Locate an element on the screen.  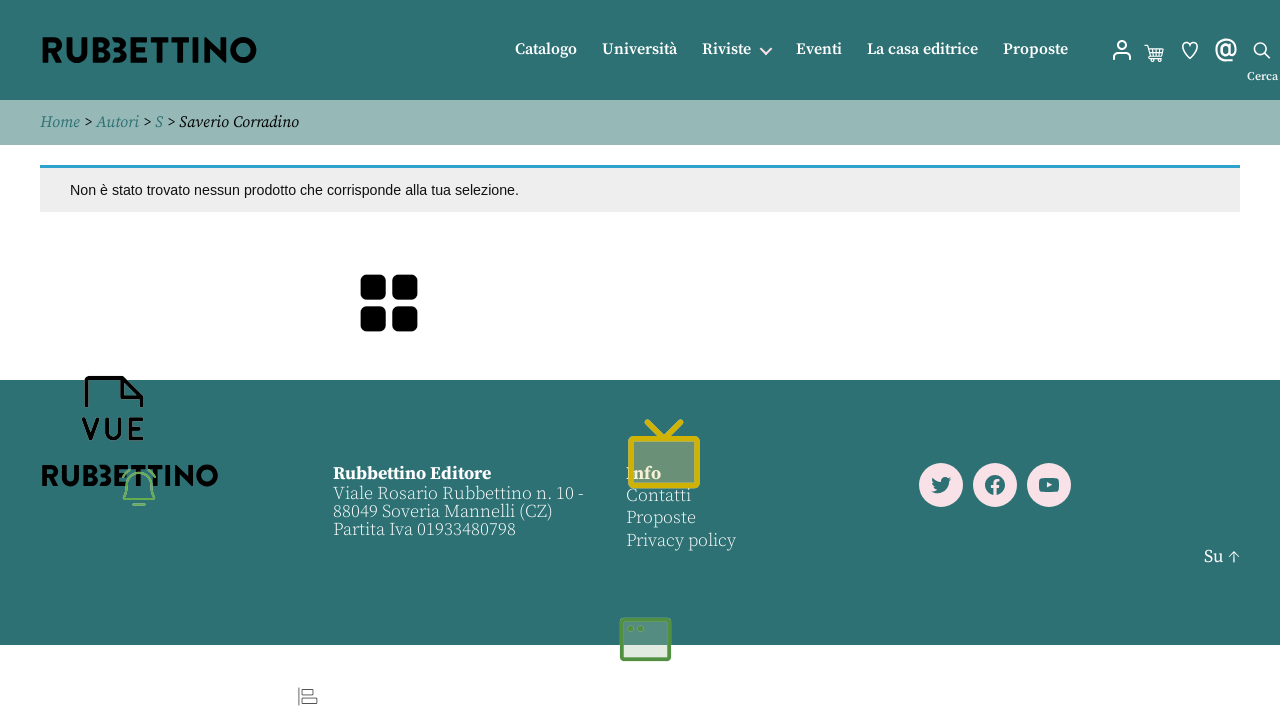
new notification alert is located at coordinates (139, 488).